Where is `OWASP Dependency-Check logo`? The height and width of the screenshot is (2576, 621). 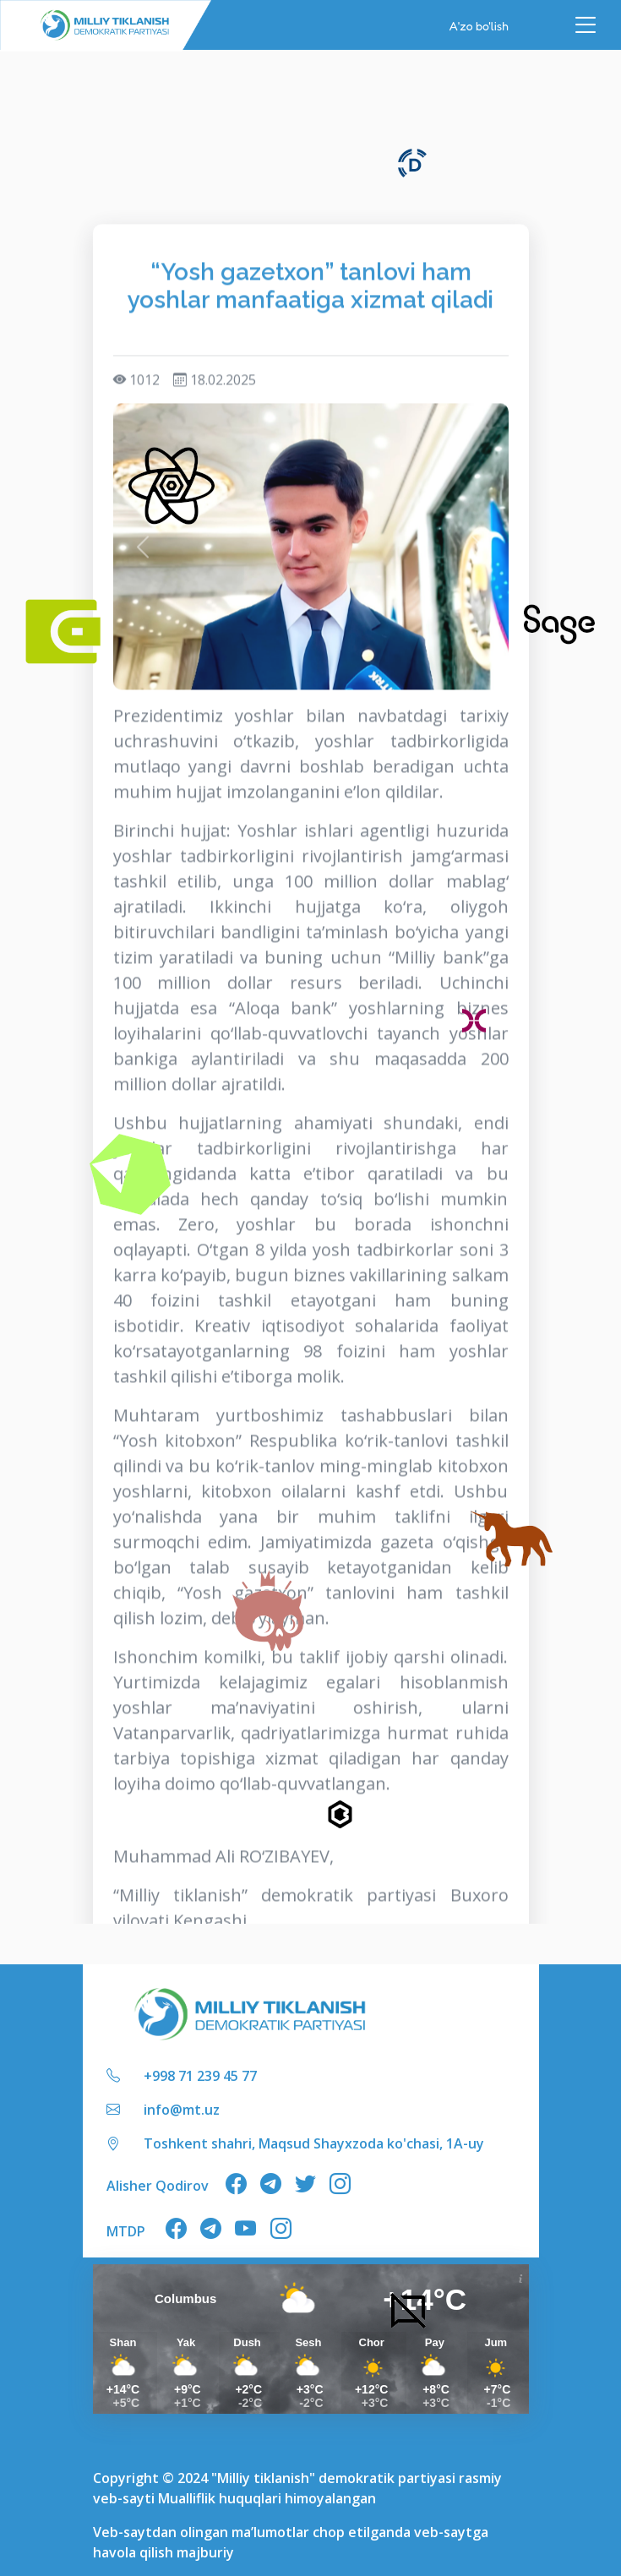
OWASP Dependency-Check logo is located at coordinates (412, 163).